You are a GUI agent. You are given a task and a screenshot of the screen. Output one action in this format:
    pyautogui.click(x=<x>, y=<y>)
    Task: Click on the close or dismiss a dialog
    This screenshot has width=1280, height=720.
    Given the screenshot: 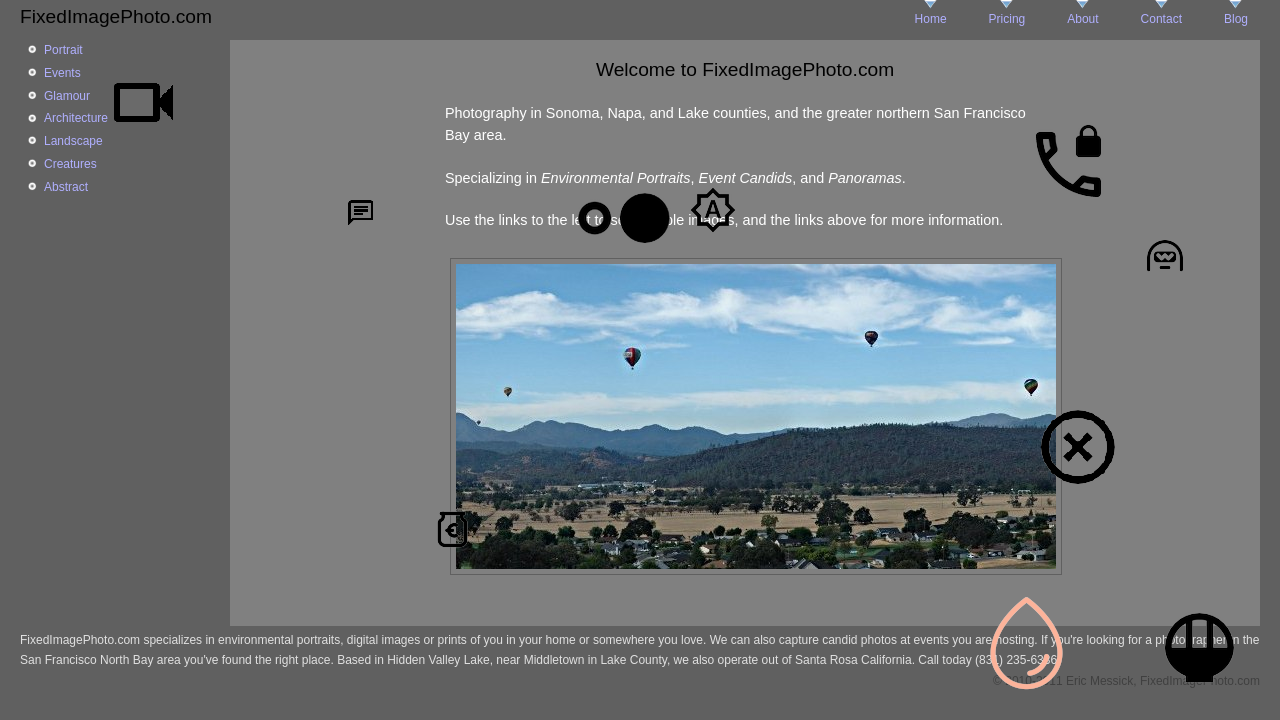 What is the action you would take?
    pyautogui.click(x=1078, y=447)
    